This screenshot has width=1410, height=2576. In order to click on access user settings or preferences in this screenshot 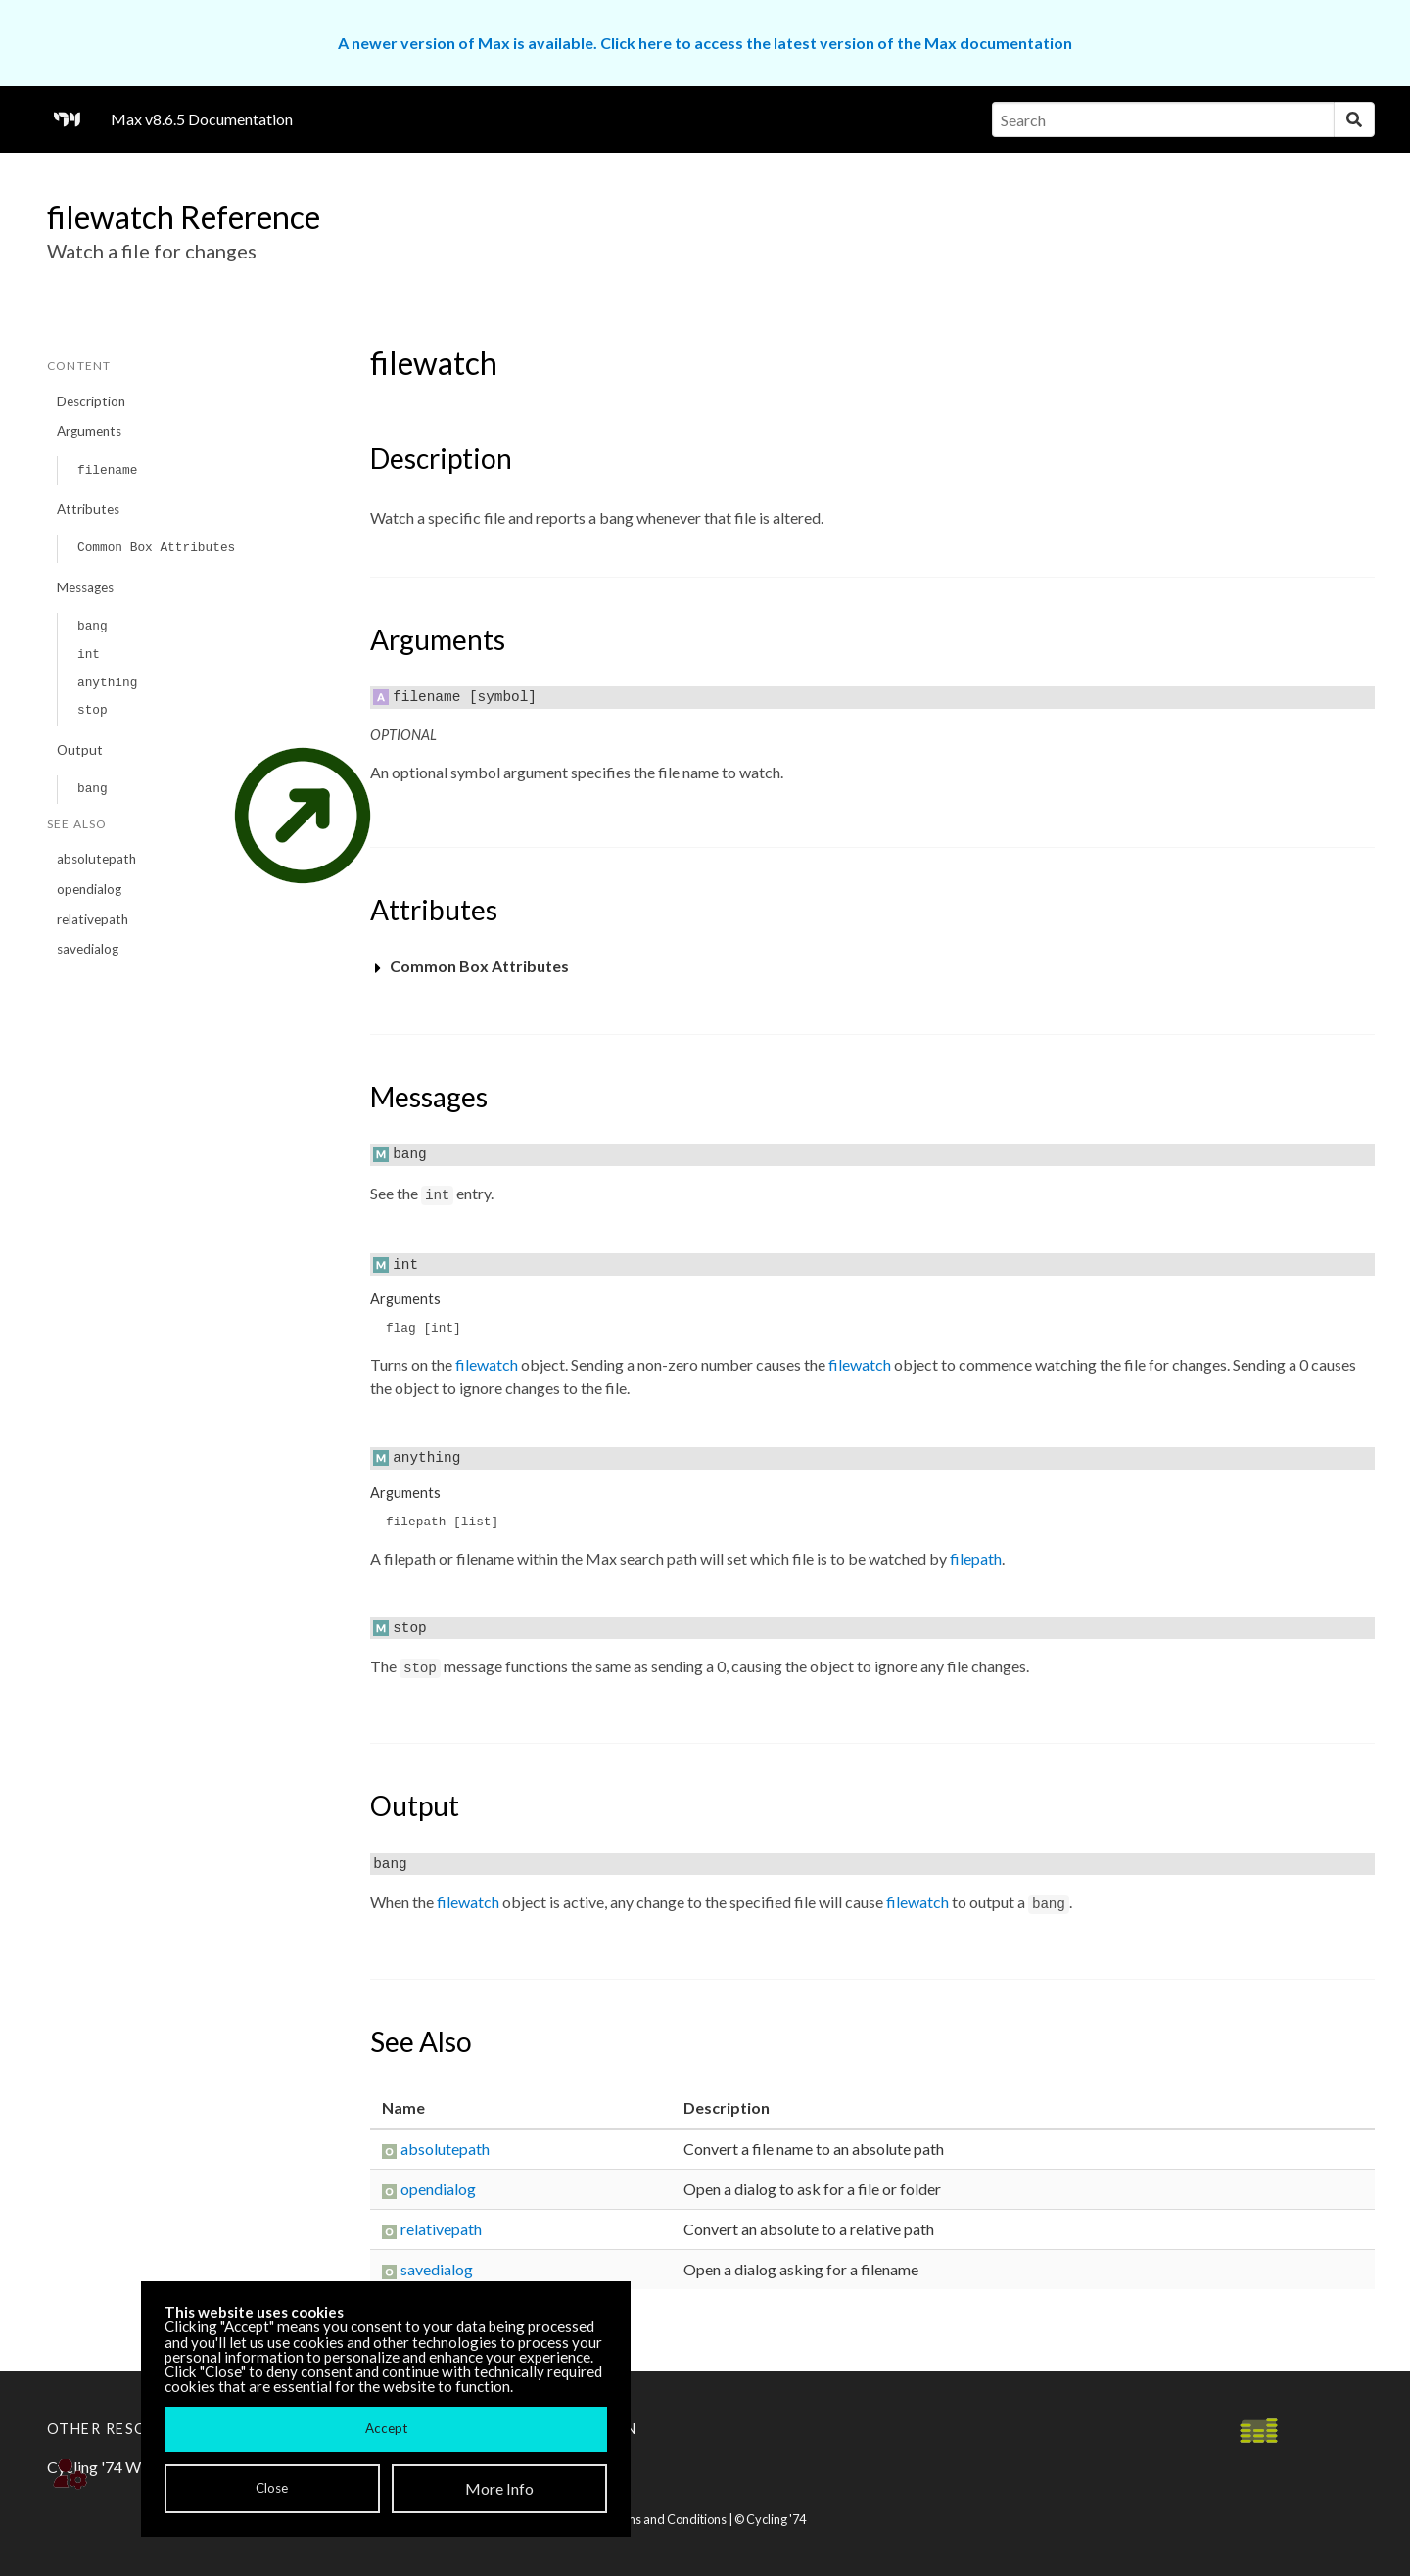, I will do `click(69, 2472)`.